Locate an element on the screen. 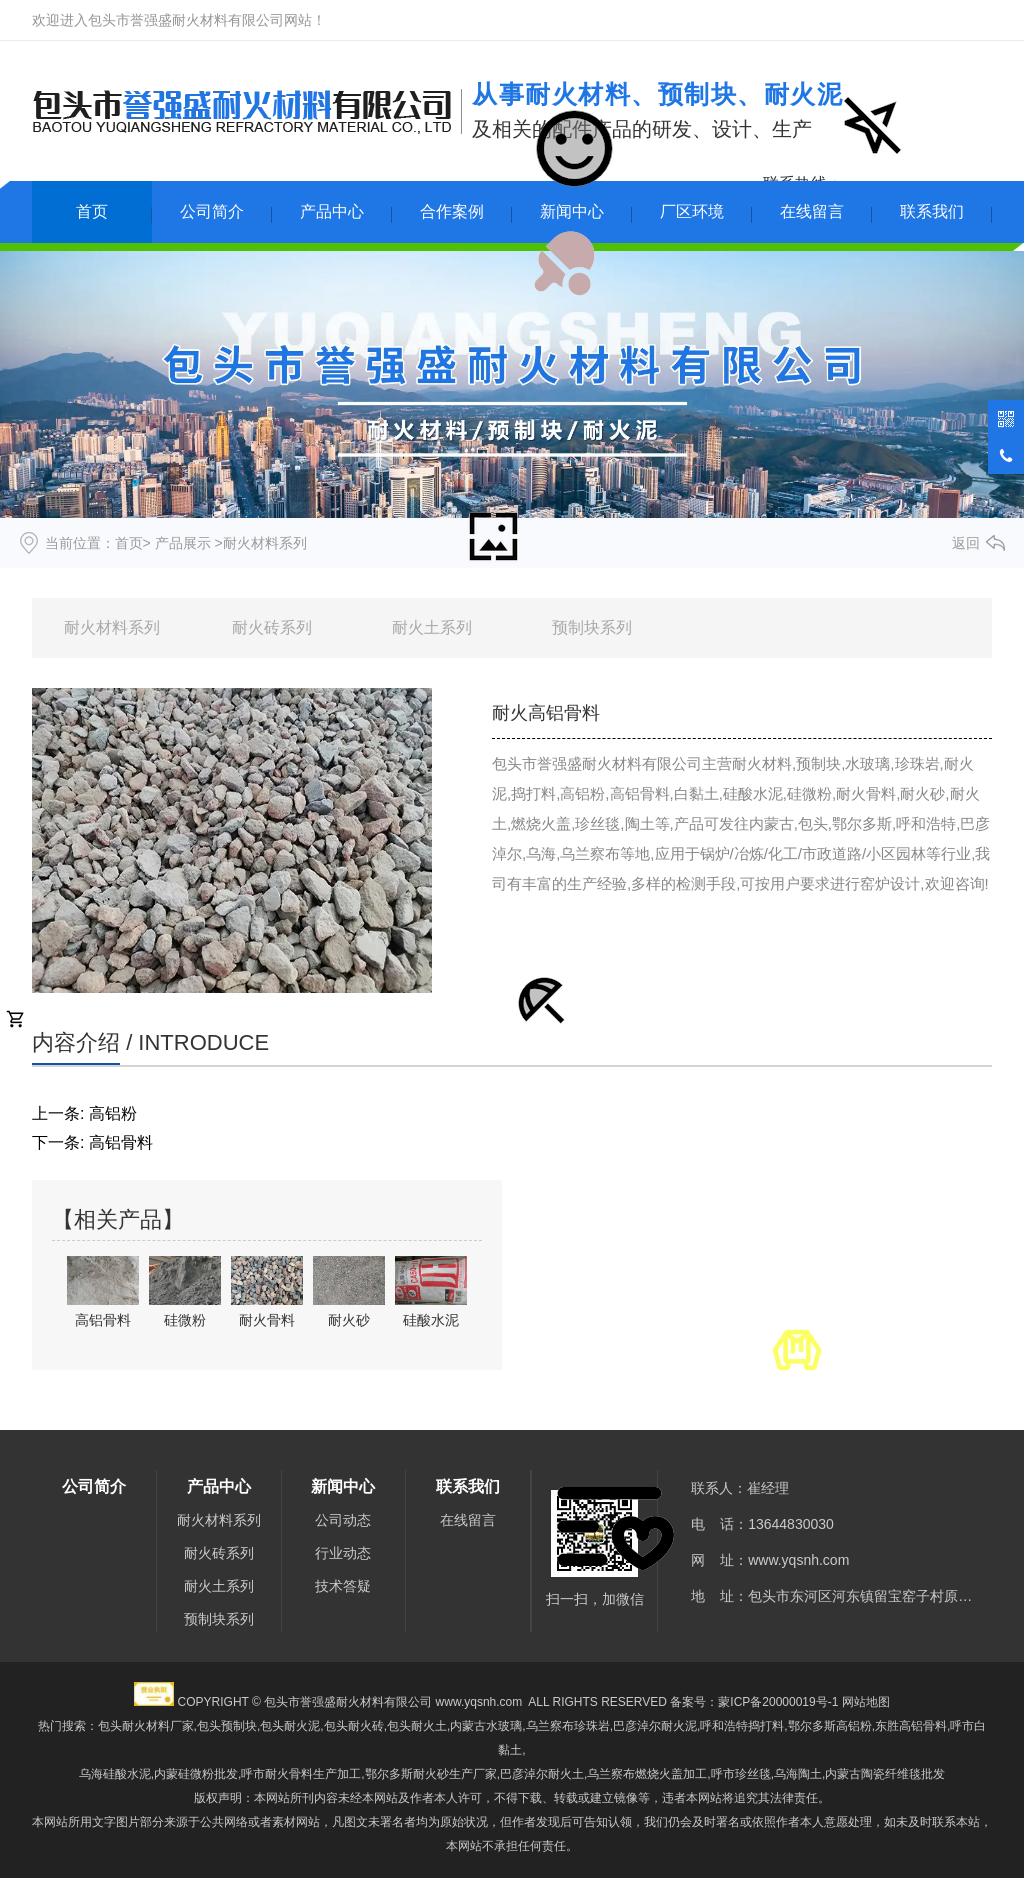 This screenshot has width=1024, height=1878. add an emoji or reaction to a message is located at coordinates (574, 148).